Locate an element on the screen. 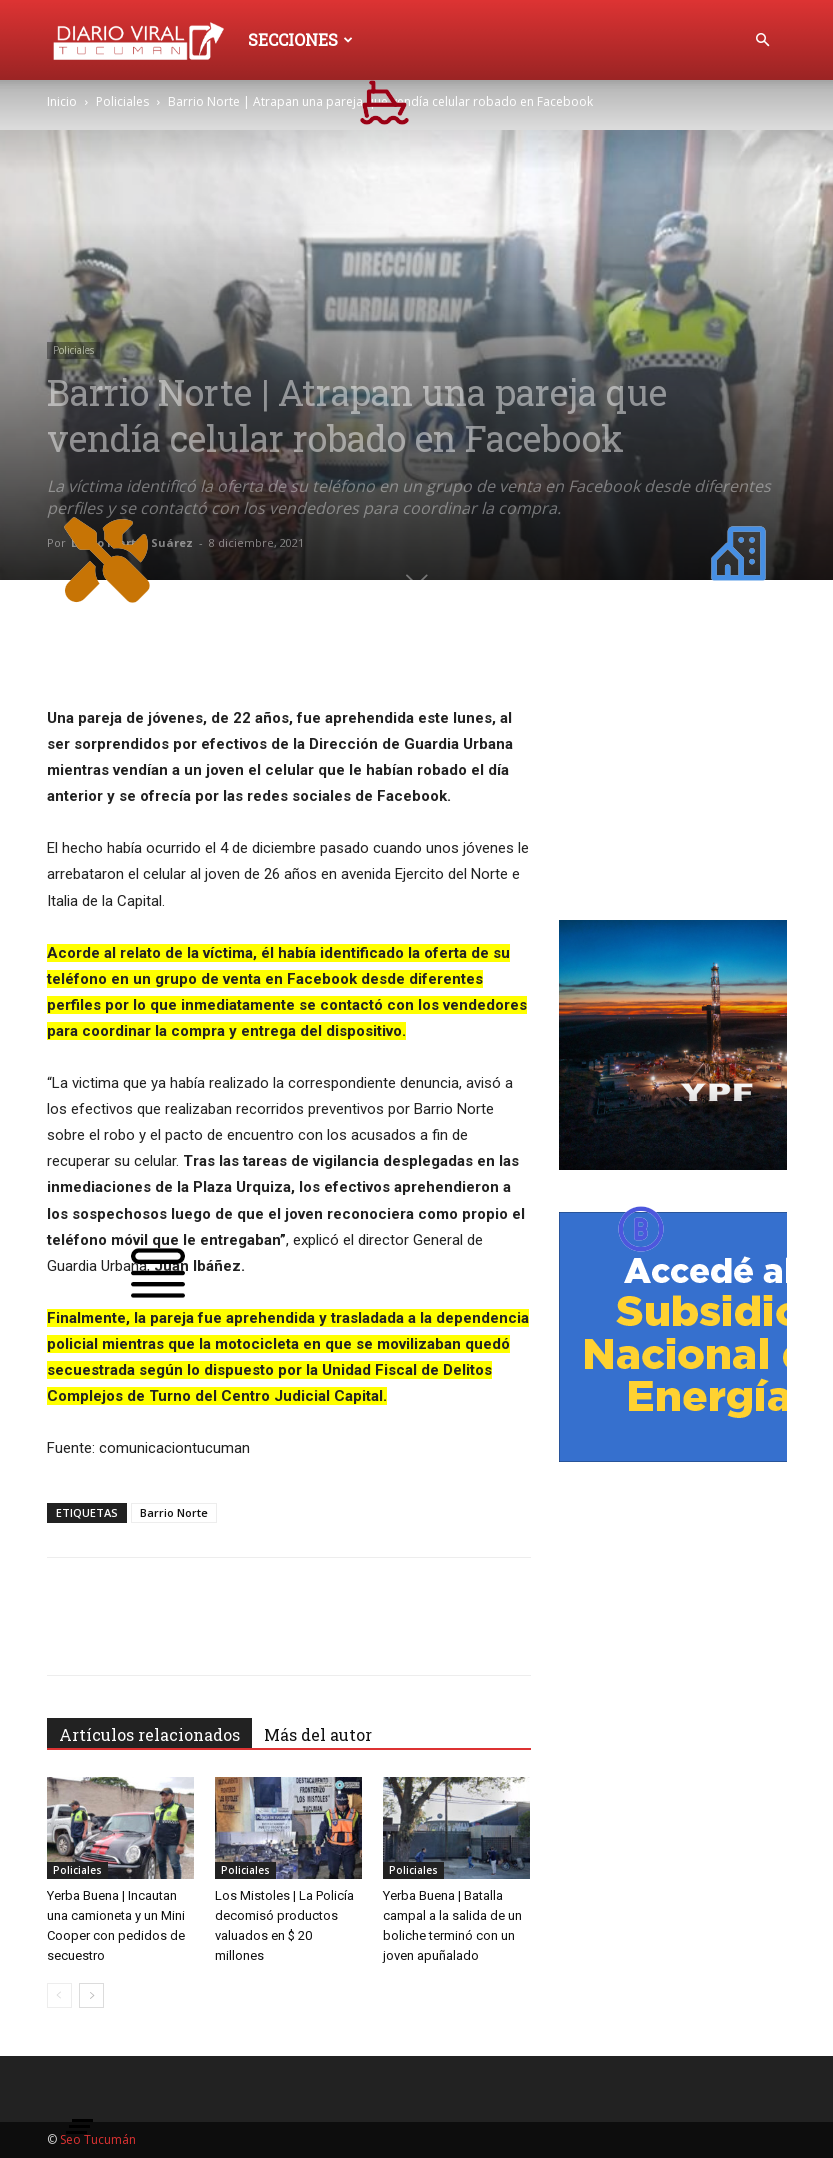  access settings or configuration options is located at coordinates (107, 560).